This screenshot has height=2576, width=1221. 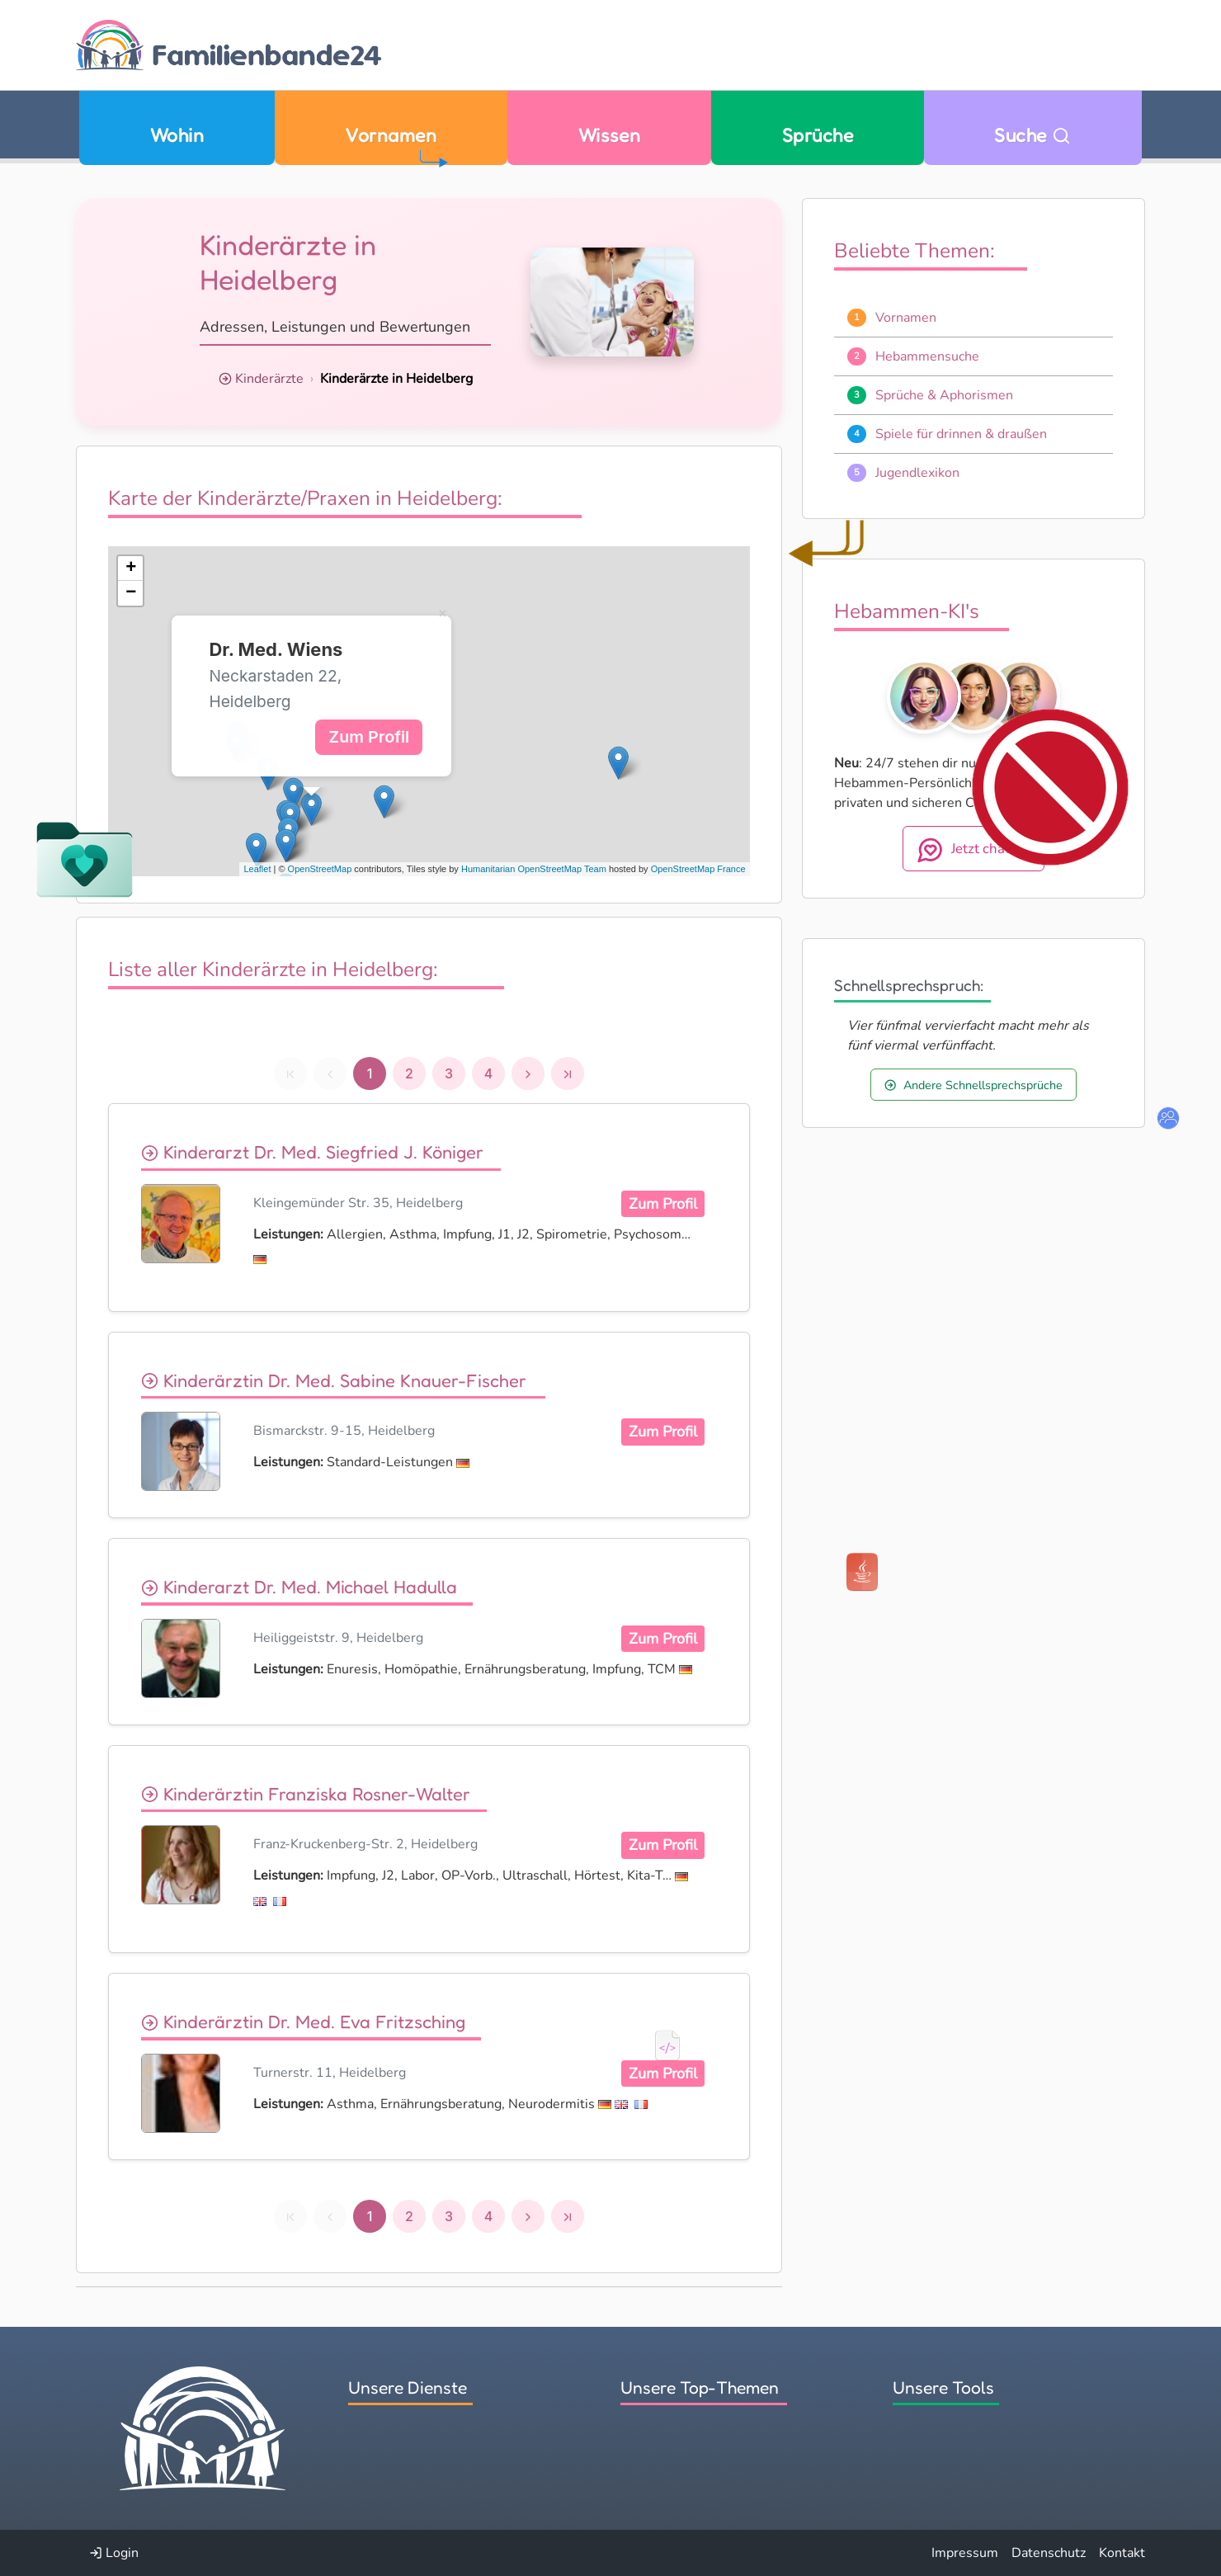 I want to click on forward this email to another recipient, so click(x=434, y=156).